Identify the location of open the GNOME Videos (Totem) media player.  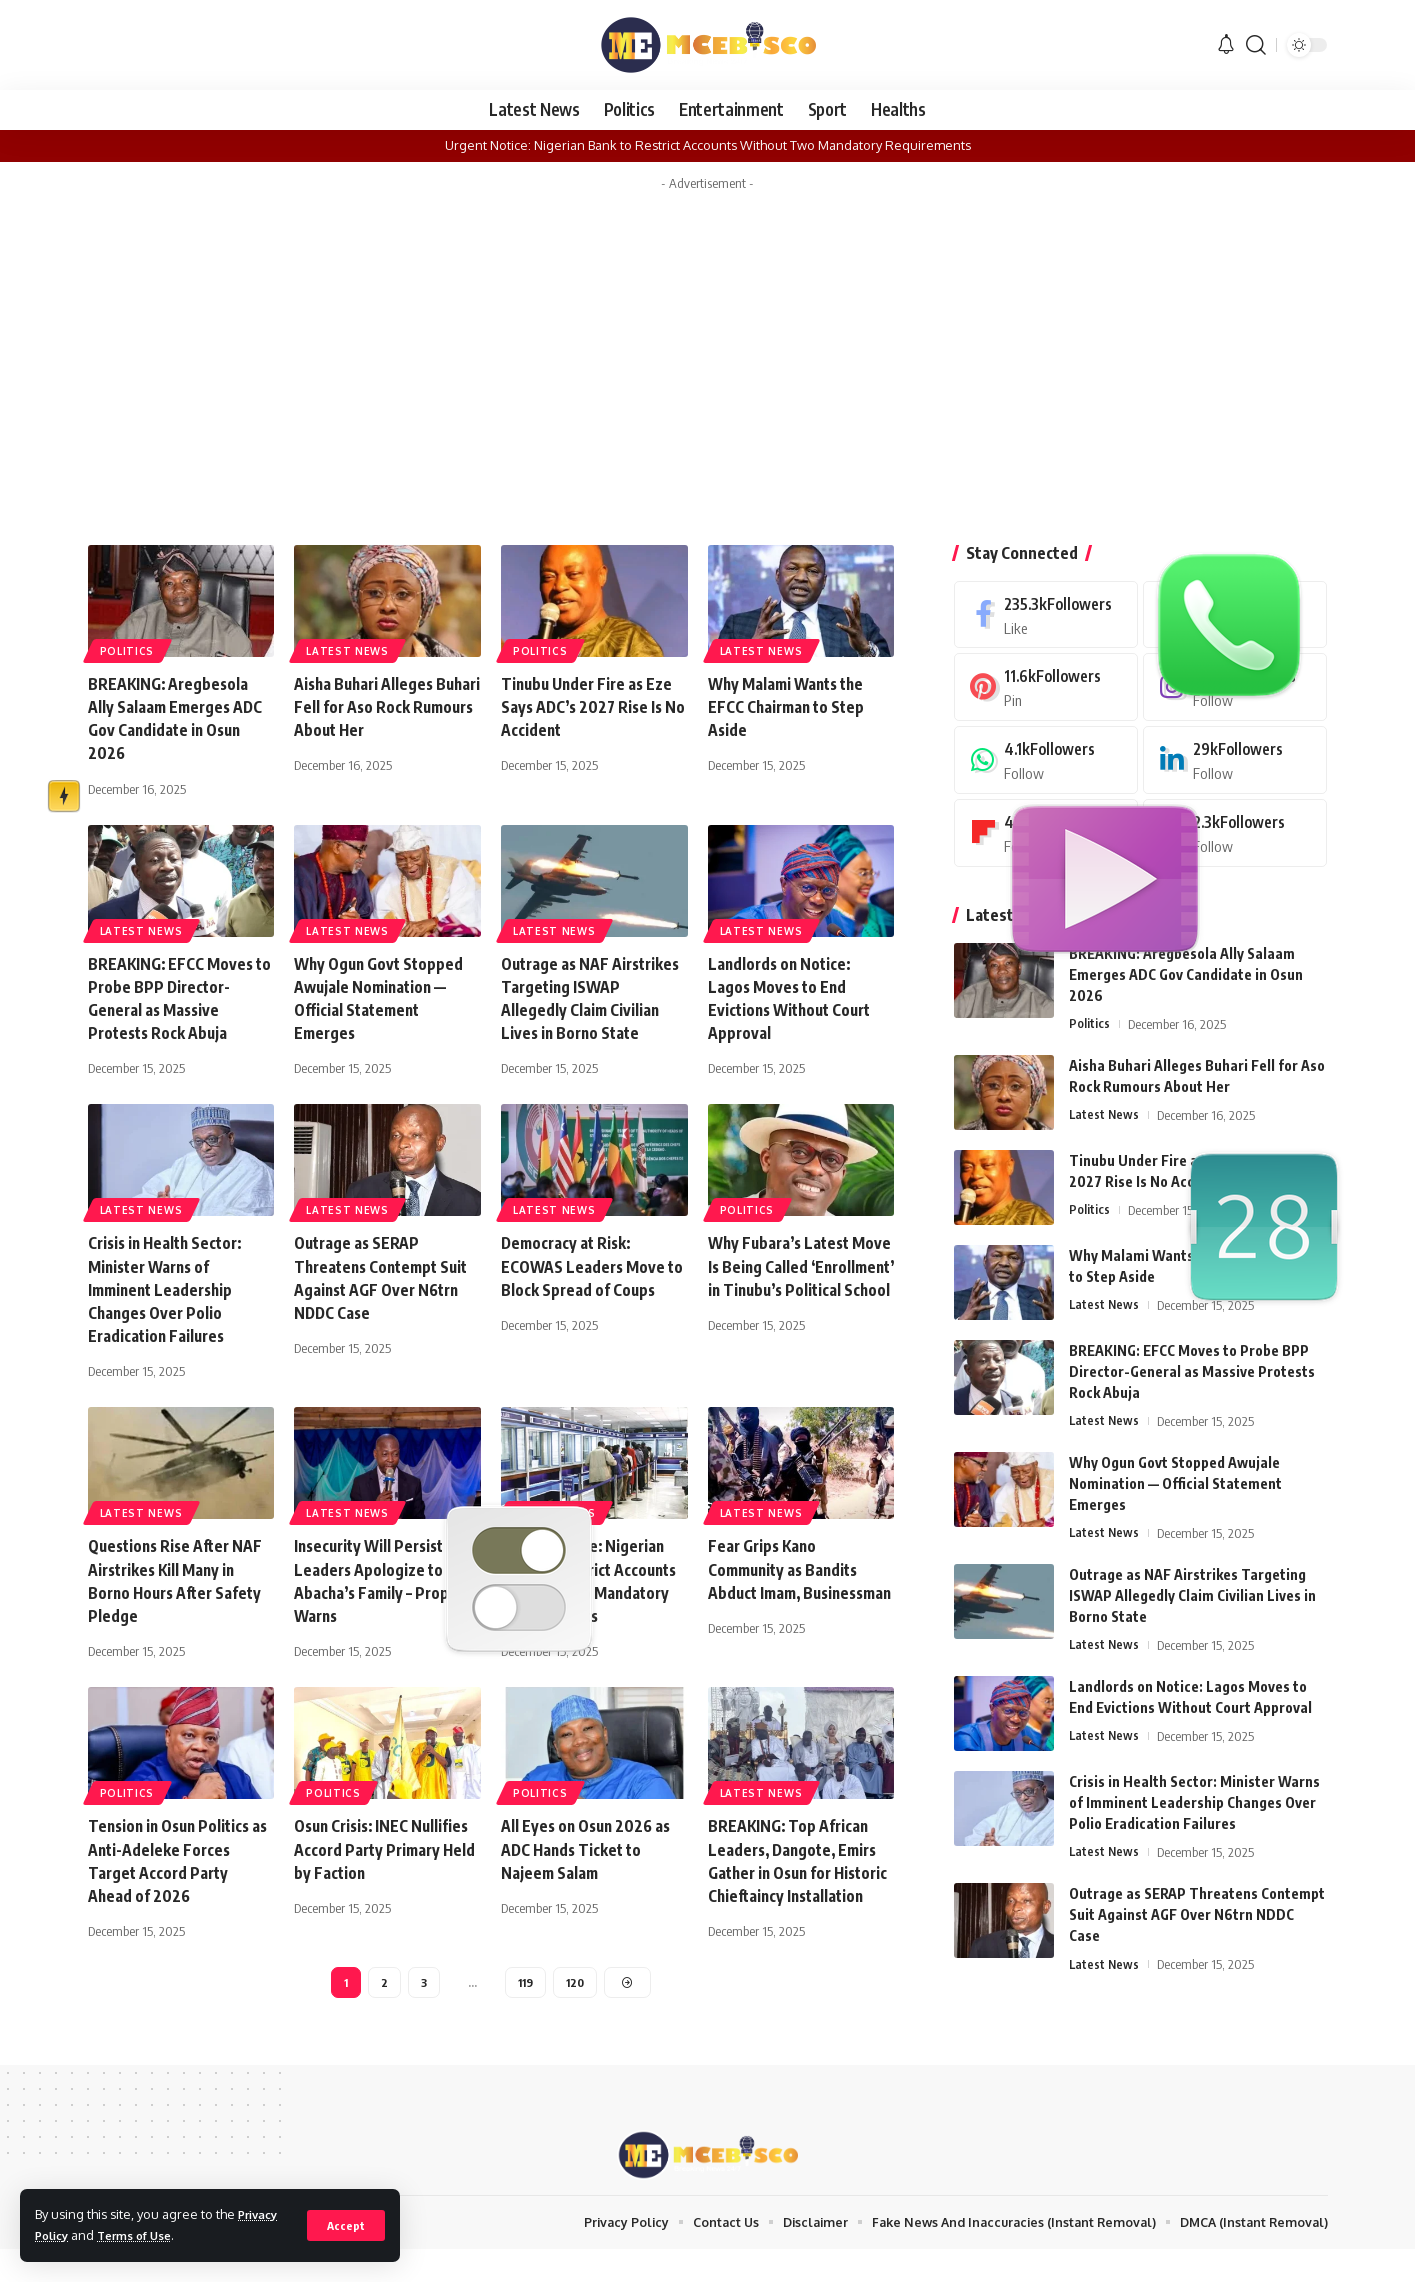
(1105, 879).